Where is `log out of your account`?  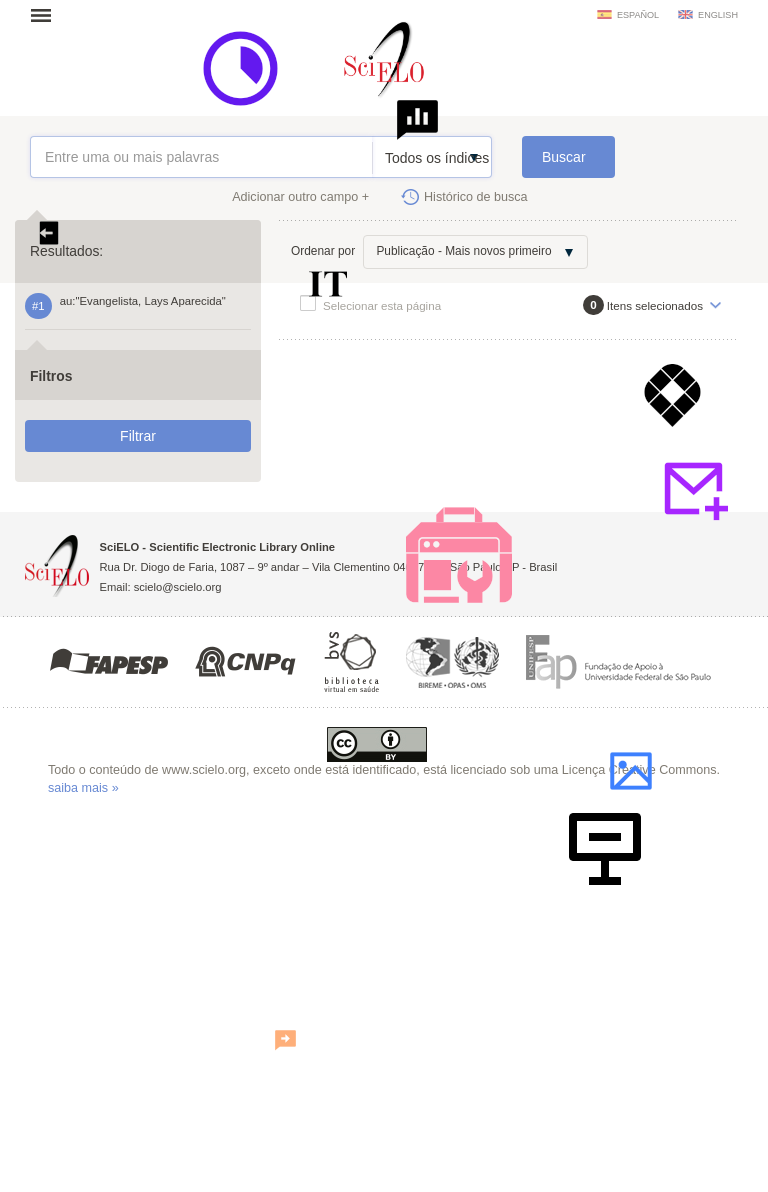 log out of your account is located at coordinates (49, 233).